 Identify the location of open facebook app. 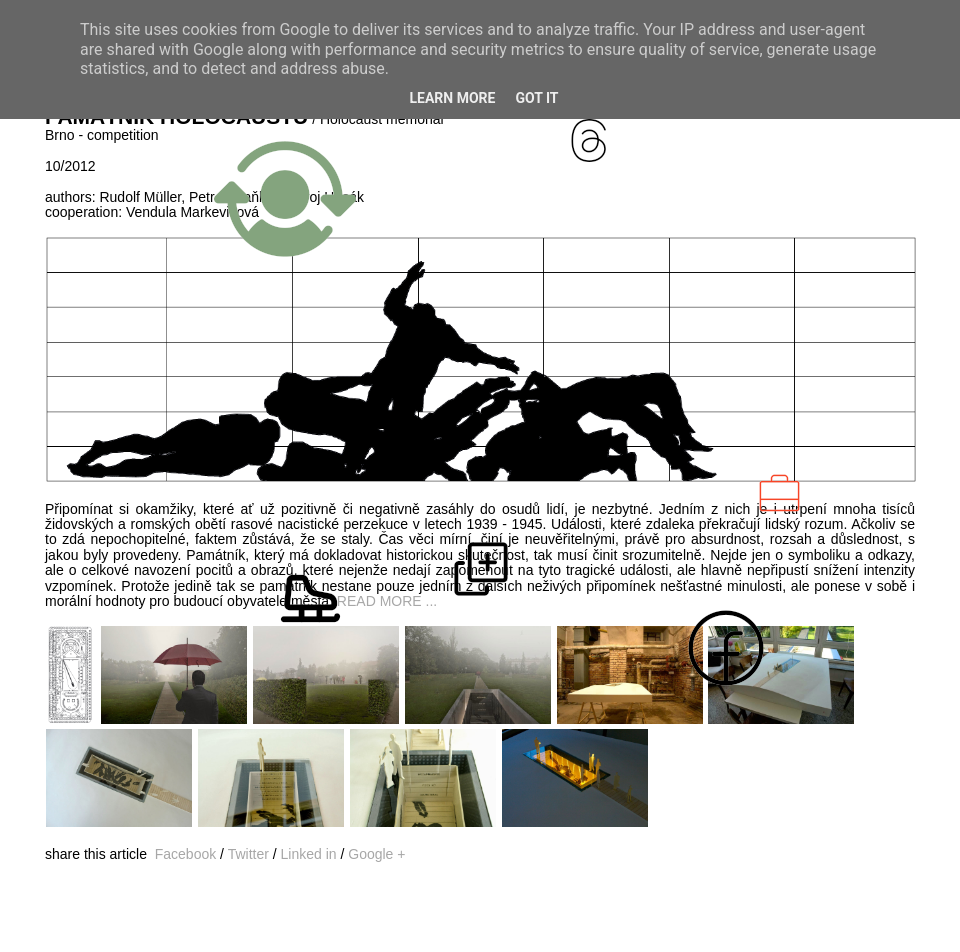
(726, 648).